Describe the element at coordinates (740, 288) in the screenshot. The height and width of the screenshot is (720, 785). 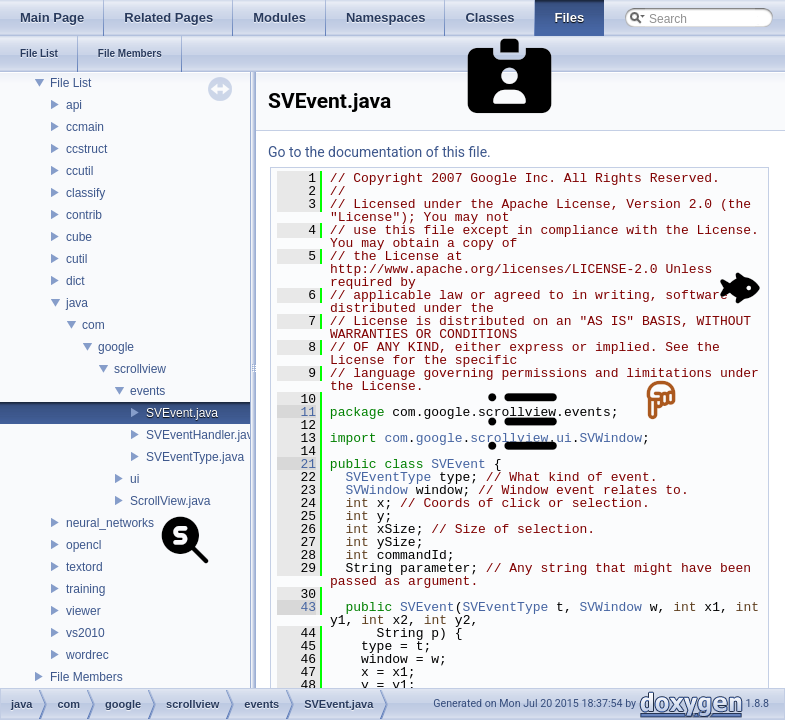
I see `indicates seafood or fish-related content` at that location.